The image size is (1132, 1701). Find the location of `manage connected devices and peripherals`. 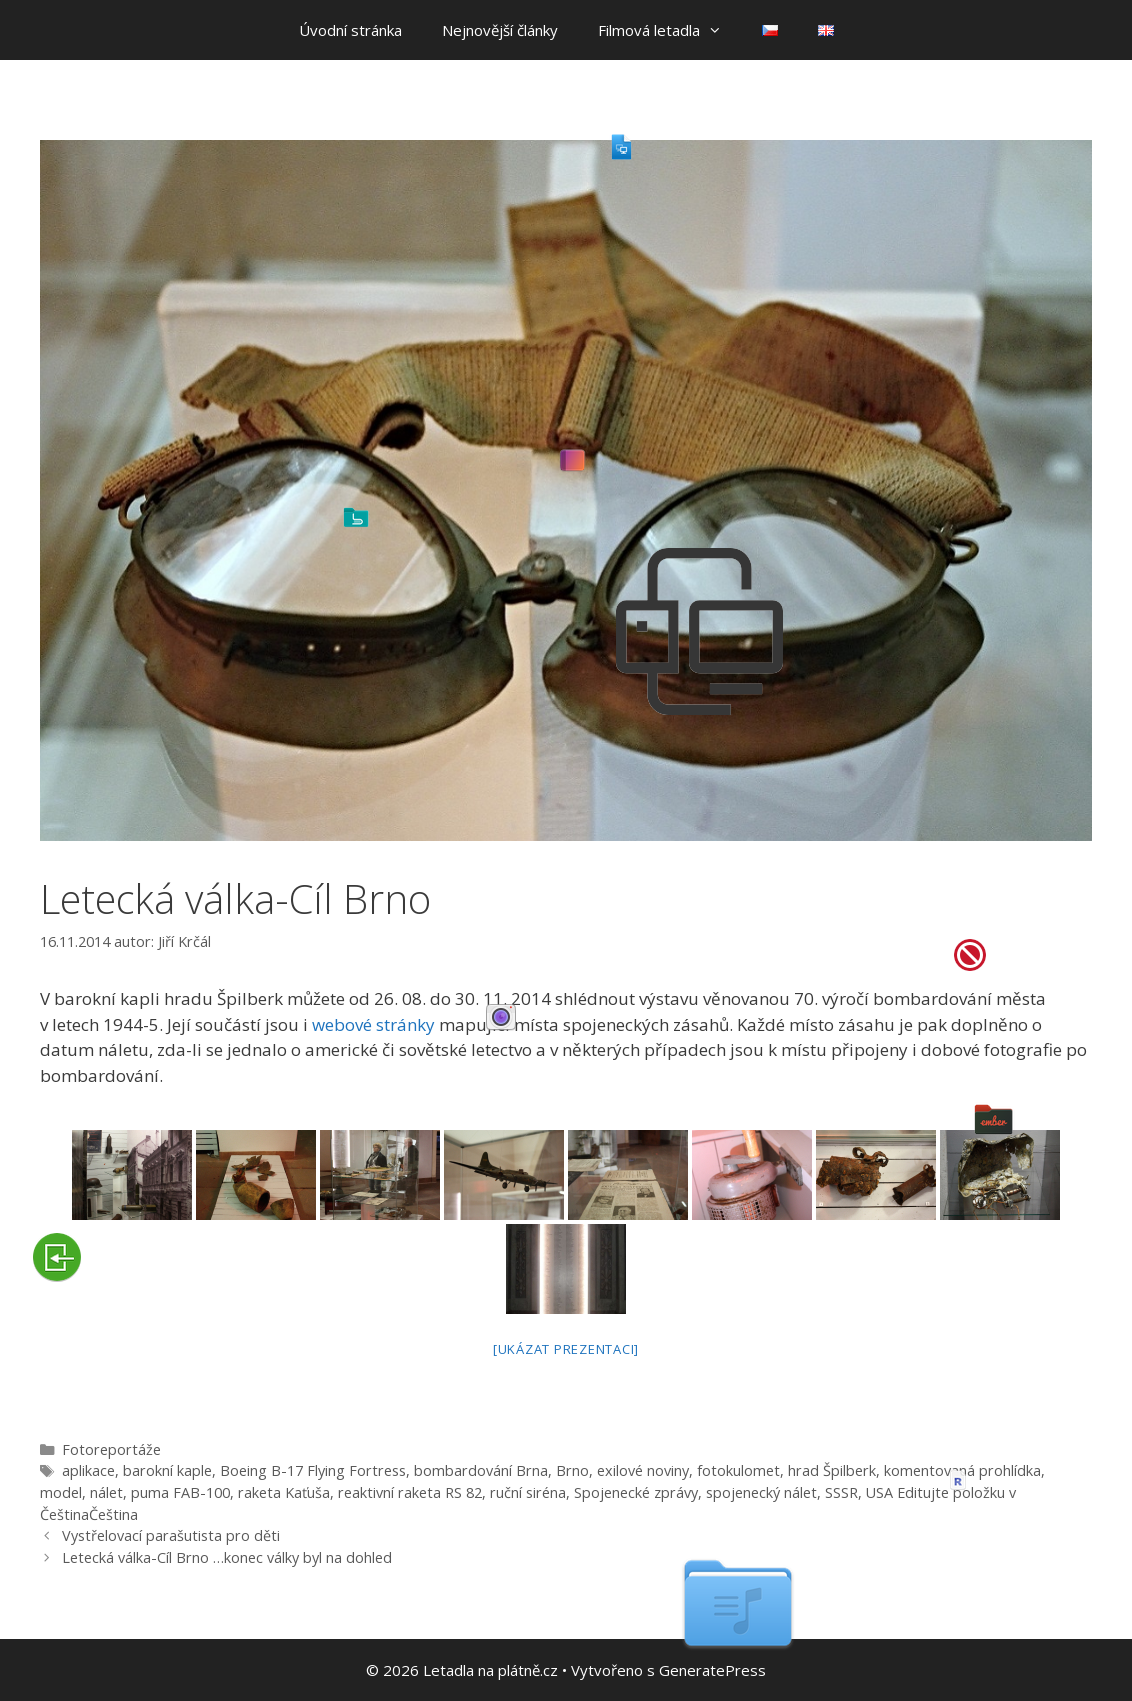

manage connected devices and peripherals is located at coordinates (699, 631).